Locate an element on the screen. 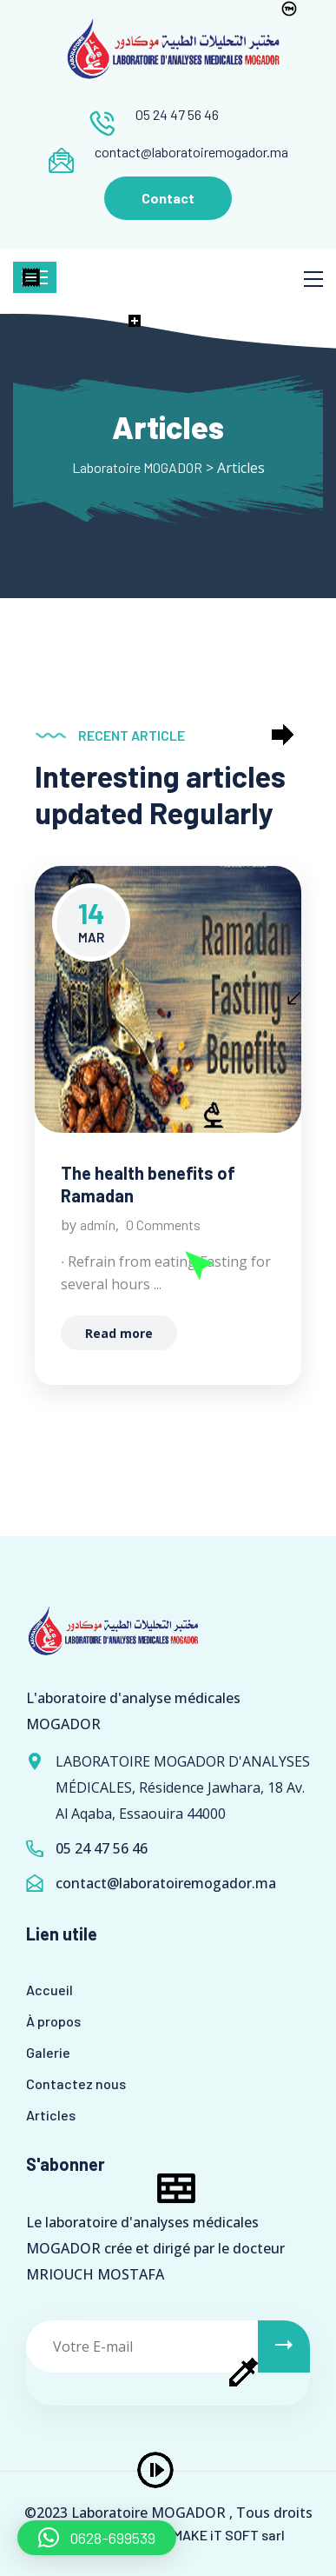 The width and height of the screenshot is (336, 2576). view or manage wall layout is located at coordinates (176, 2188).